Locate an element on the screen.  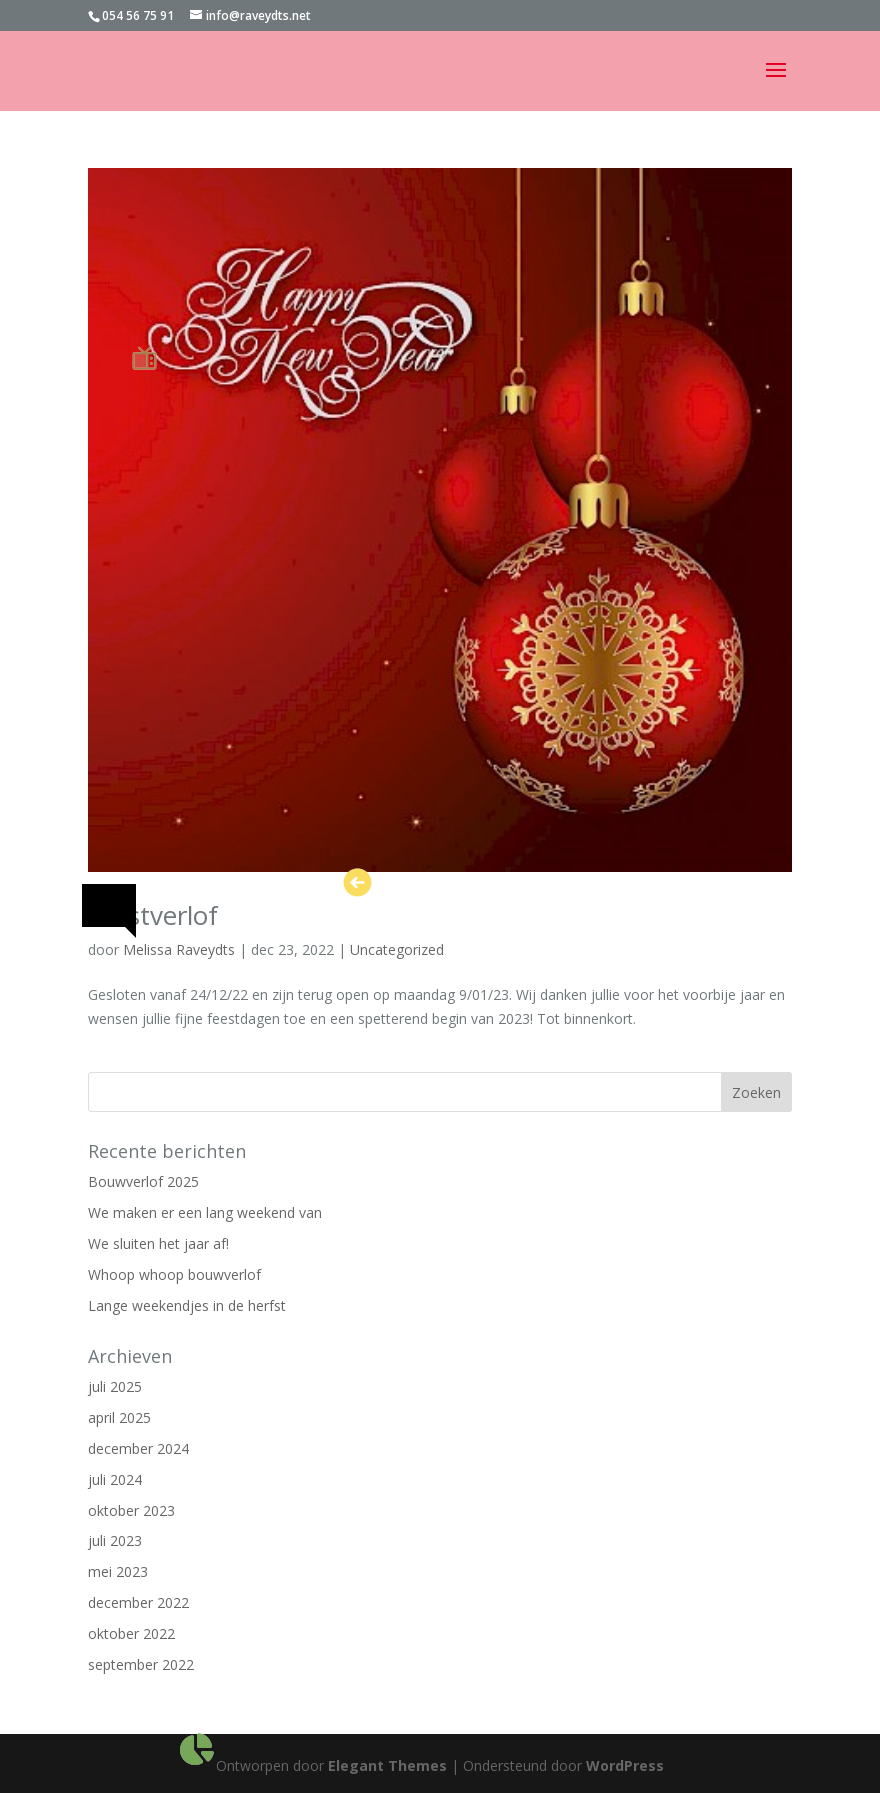
open comments section is located at coordinates (109, 911).